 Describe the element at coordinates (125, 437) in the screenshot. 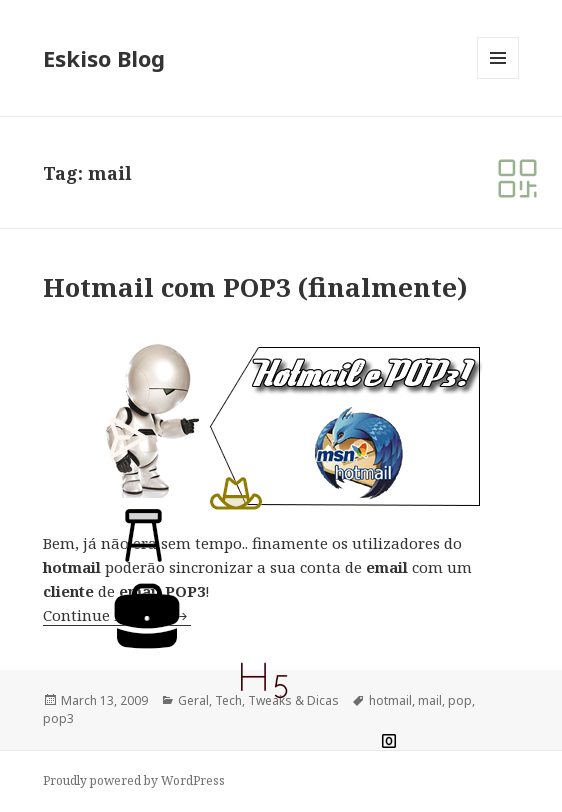

I see `send a message` at that location.